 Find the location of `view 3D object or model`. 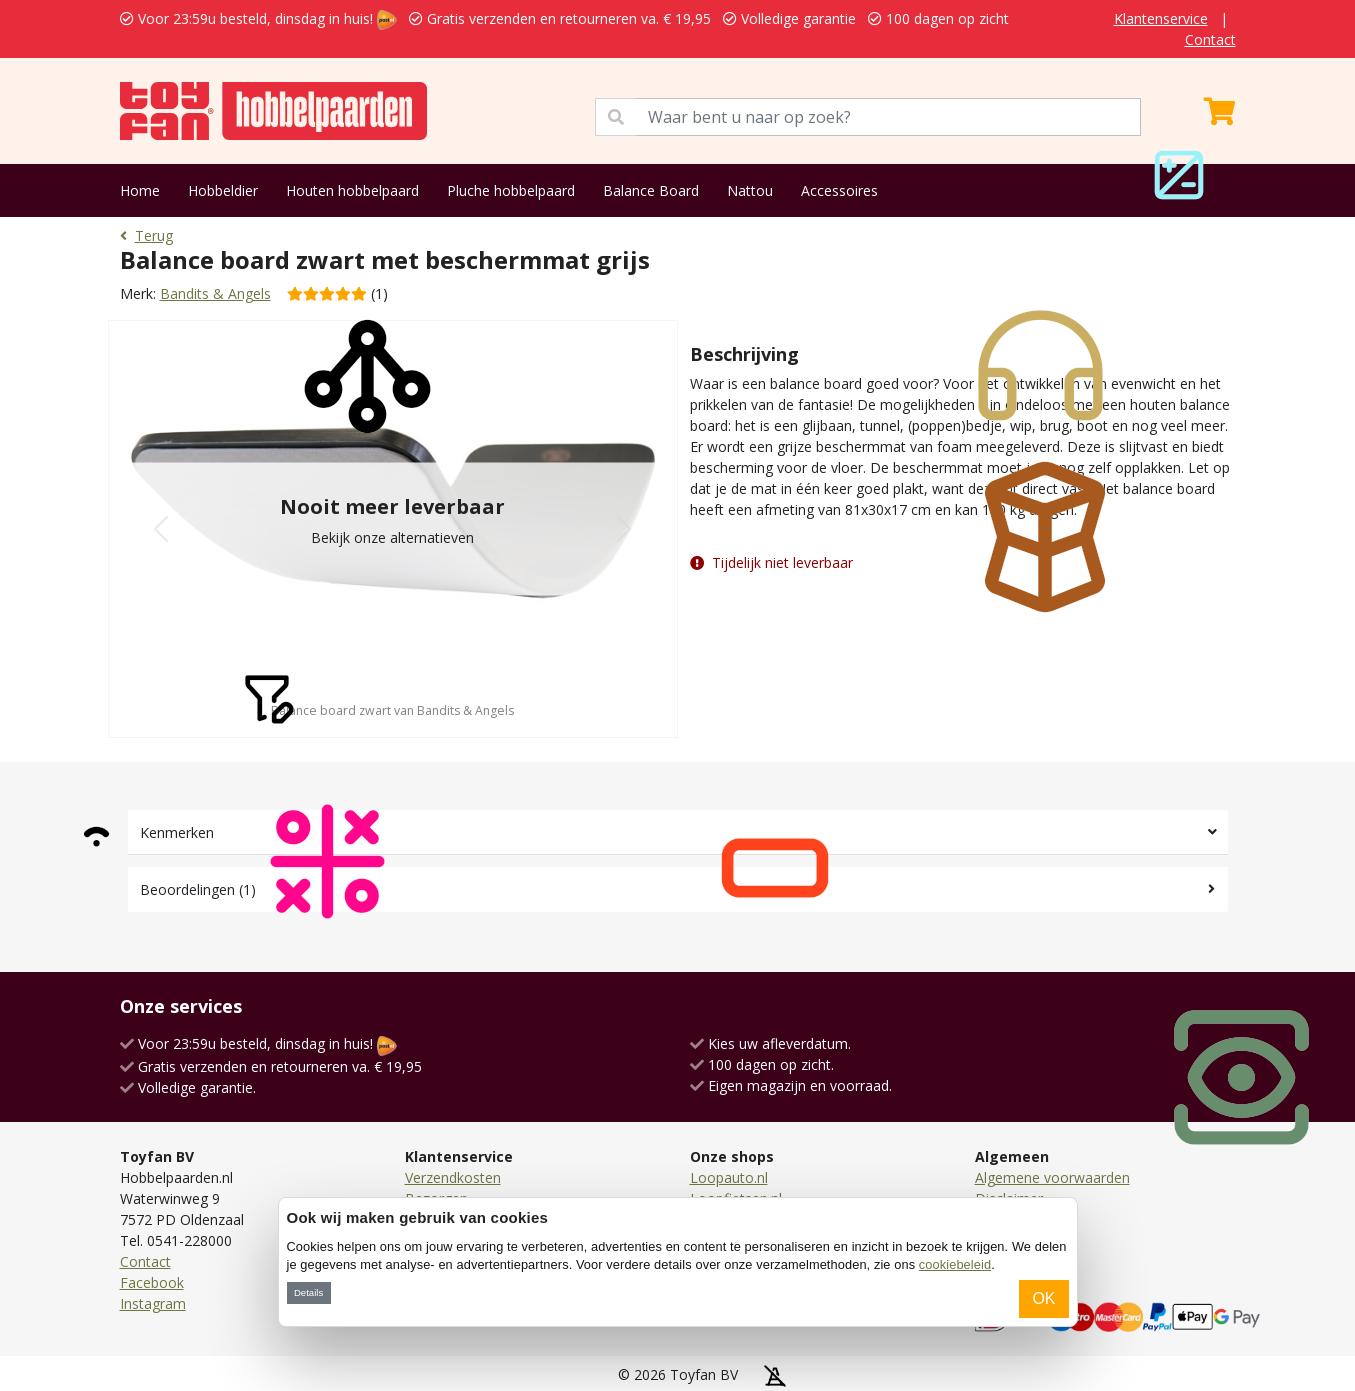

view 3D object or model is located at coordinates (1045, 537).